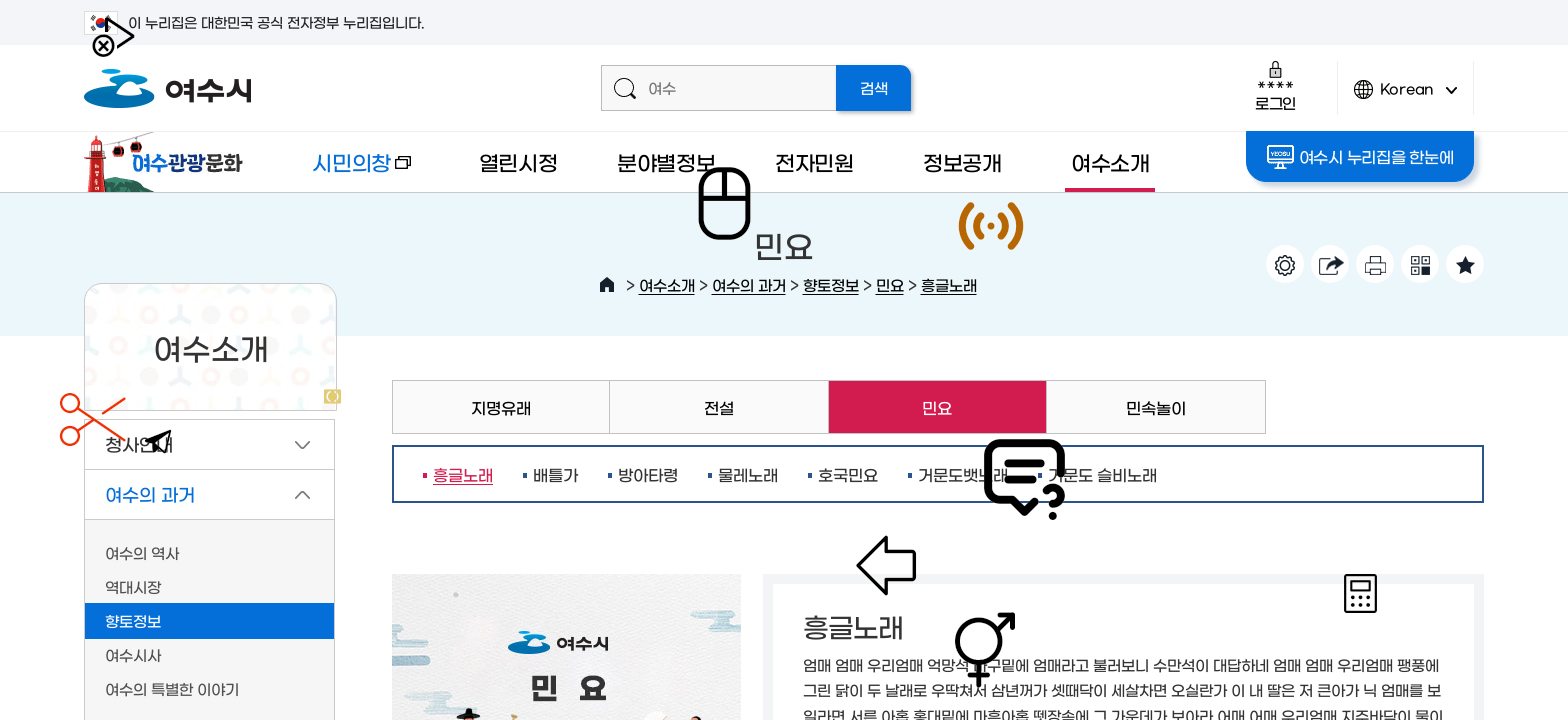 The image size is (1568, 720). I want to click on mouse input device settings, so click(724, 203).